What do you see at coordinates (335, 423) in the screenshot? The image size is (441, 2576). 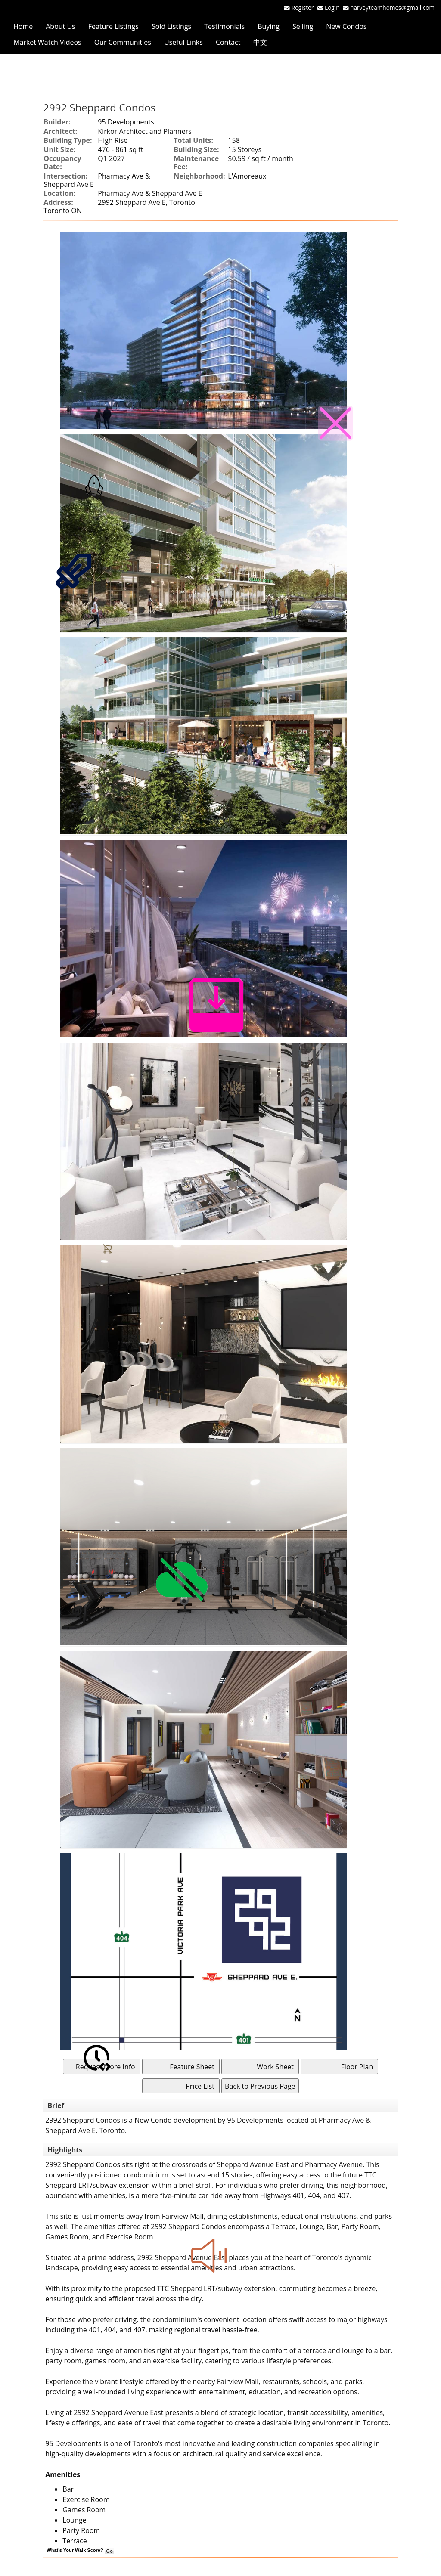 I see `close the current window or dialog` at bounding box center [335, 423].